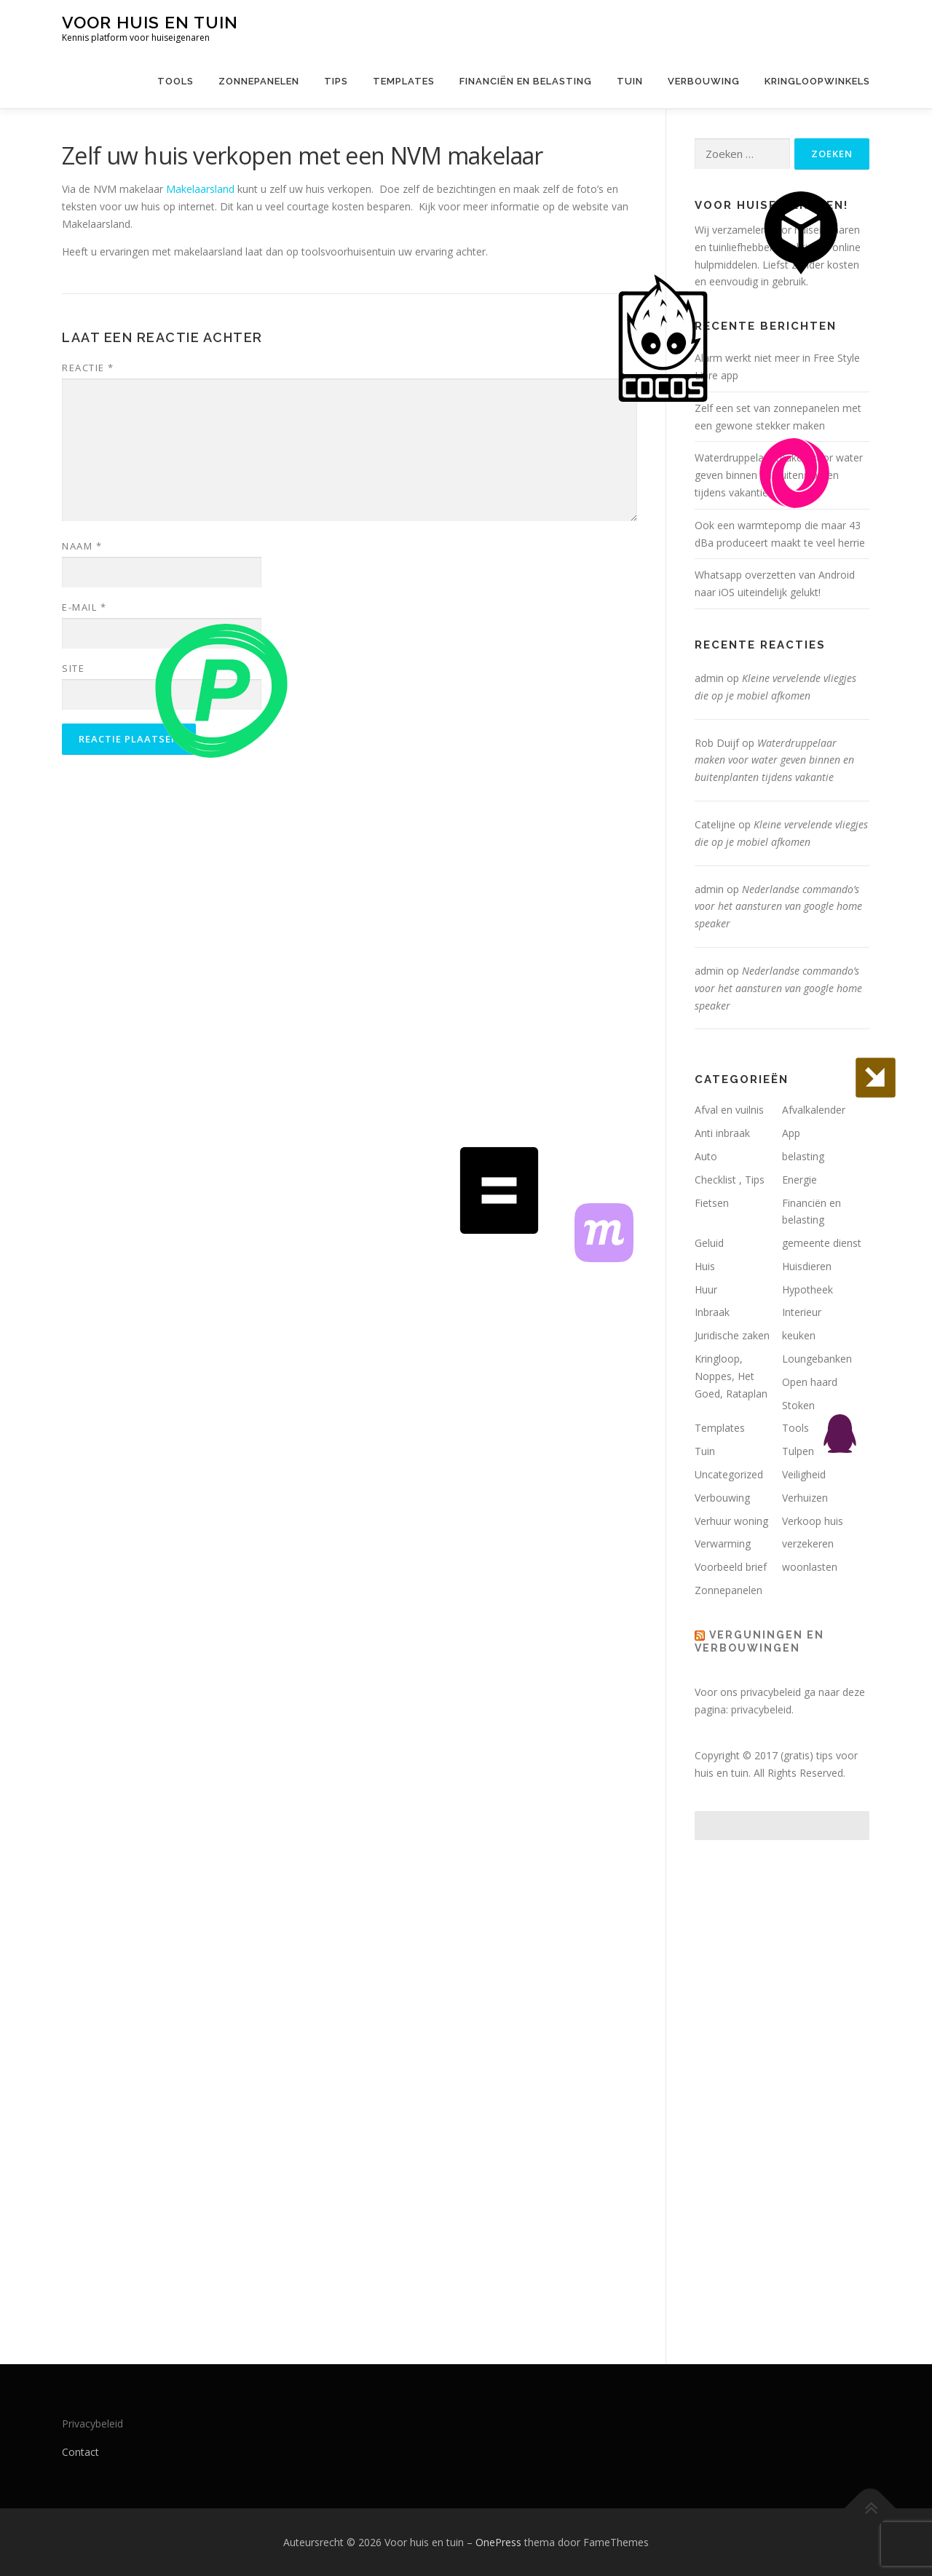 The width and height of the screenshot is (932, 2576). Describe the element at coordinates (663, 338) in the screenshot. I see `cocos game engine logo` at that location.